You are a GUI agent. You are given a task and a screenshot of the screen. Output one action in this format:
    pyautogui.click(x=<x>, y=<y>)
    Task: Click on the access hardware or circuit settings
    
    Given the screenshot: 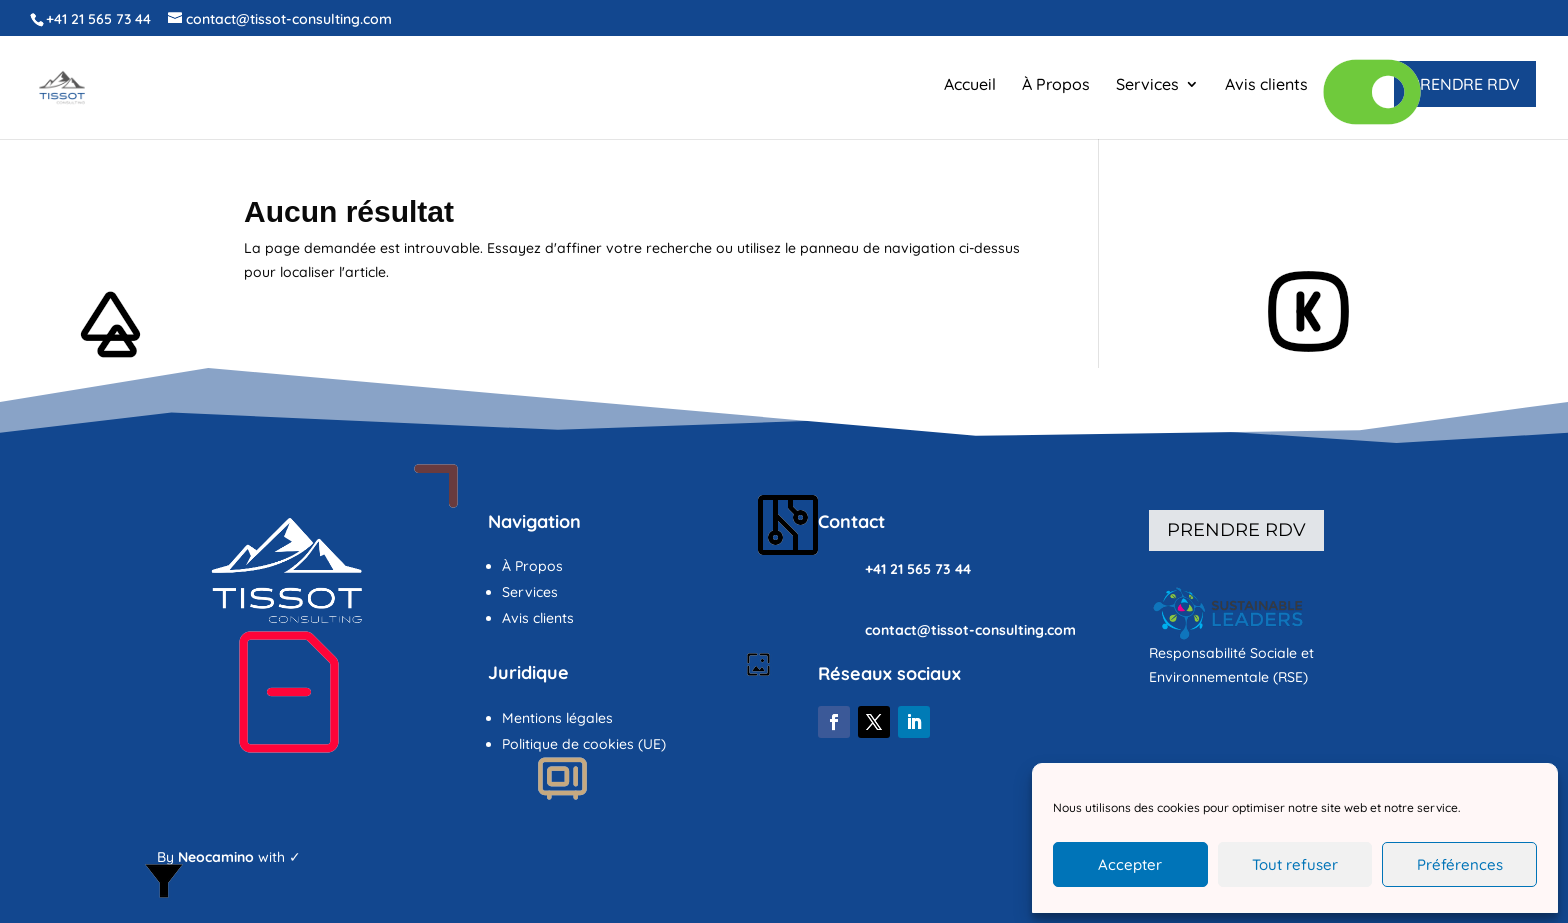 What is the action you would take?
    pyautogui.click(x=788, y=525)
    